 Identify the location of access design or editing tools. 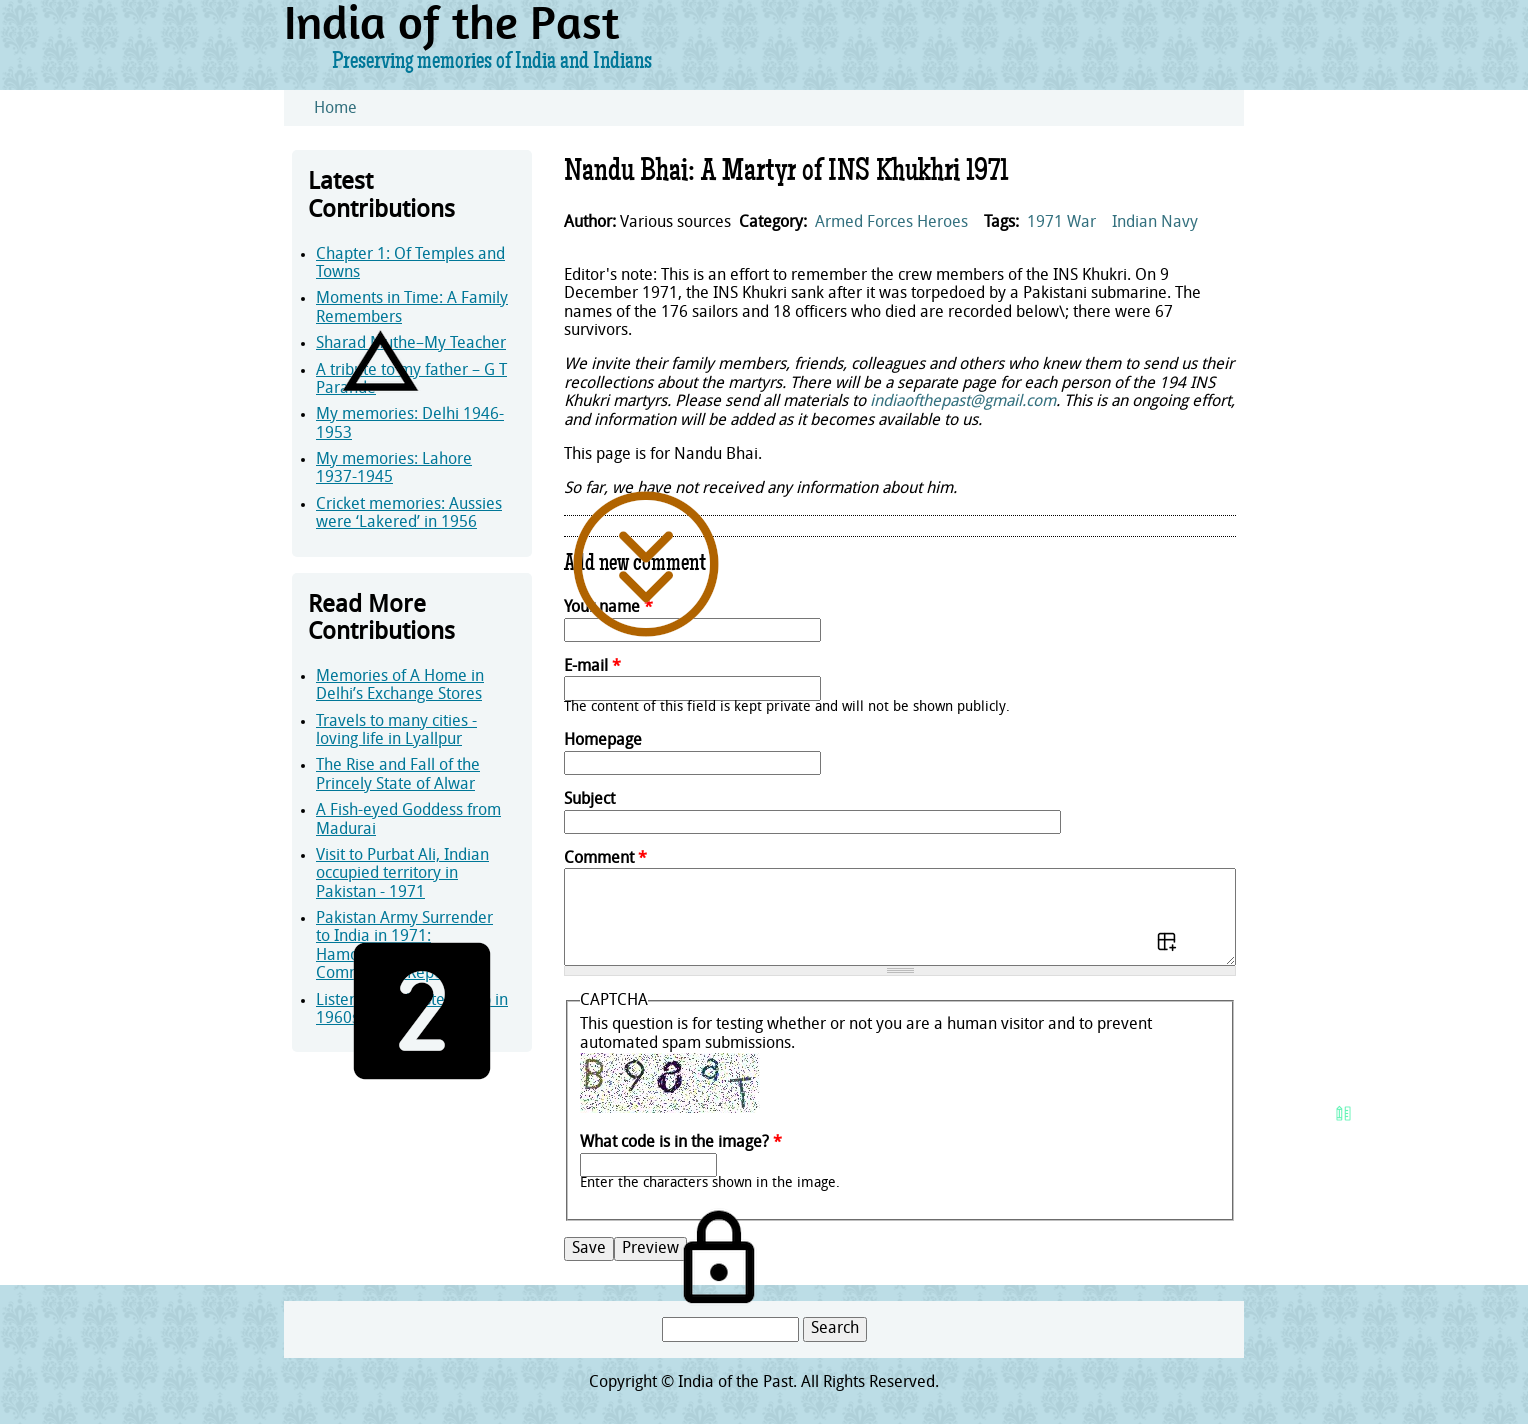
(1343, 1113).